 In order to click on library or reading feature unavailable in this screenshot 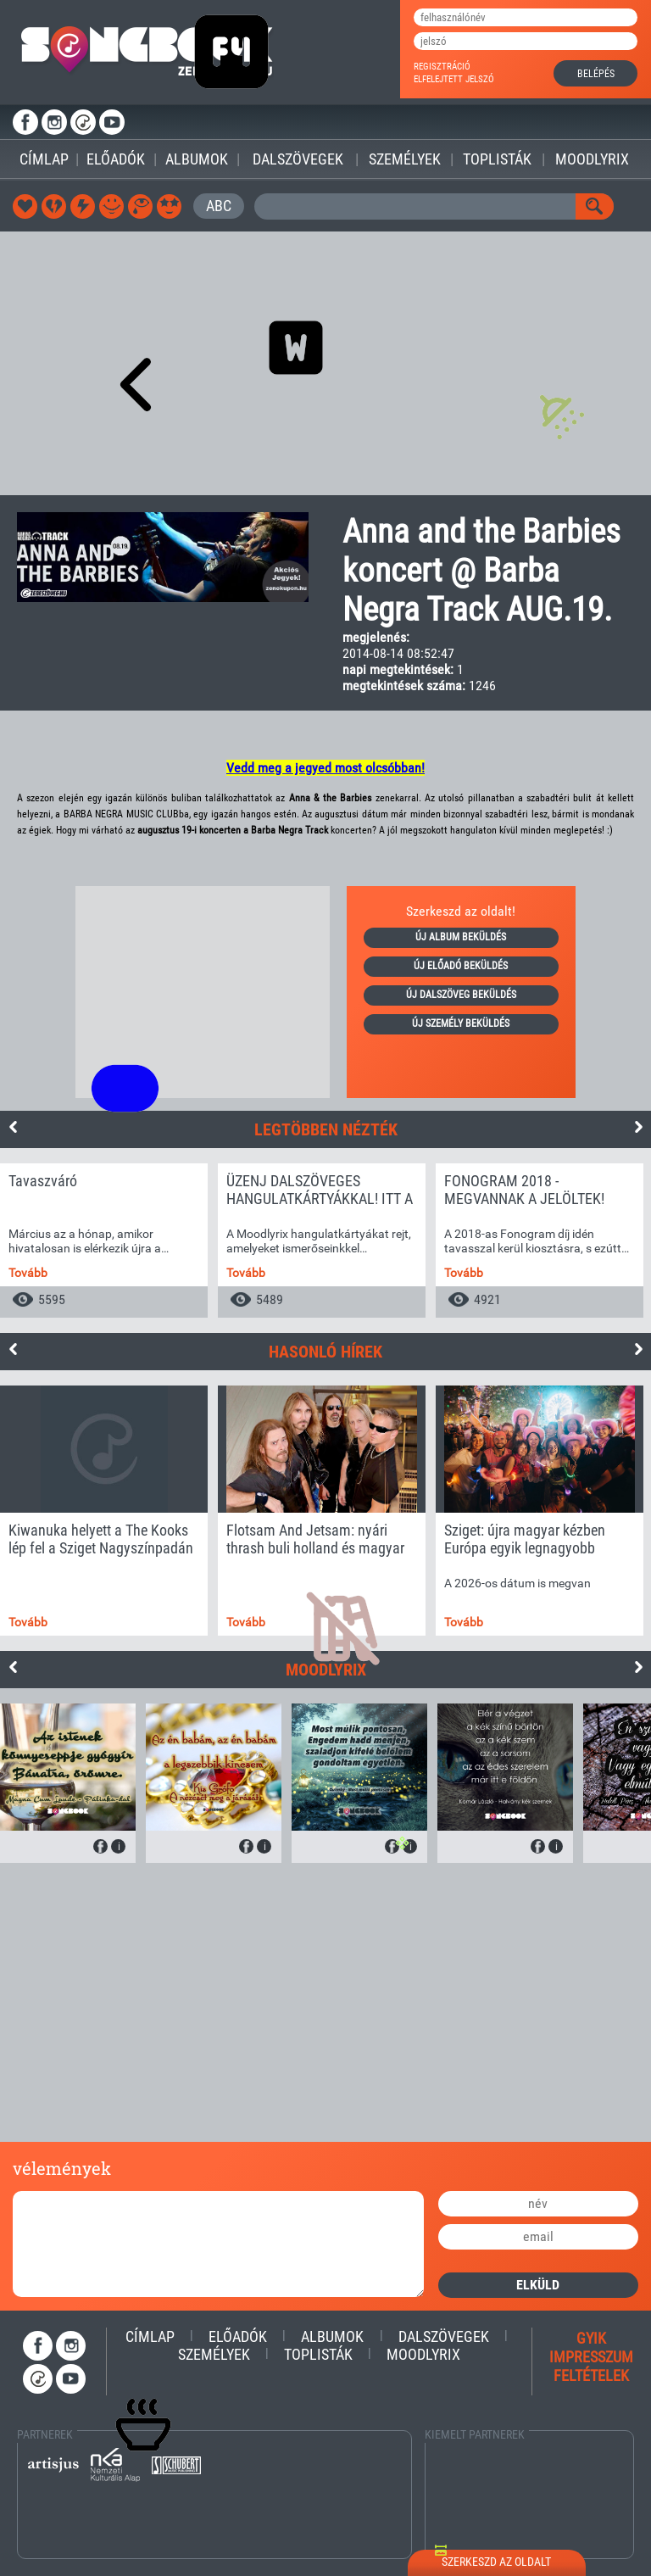, I will do `click(342, 1628)`.